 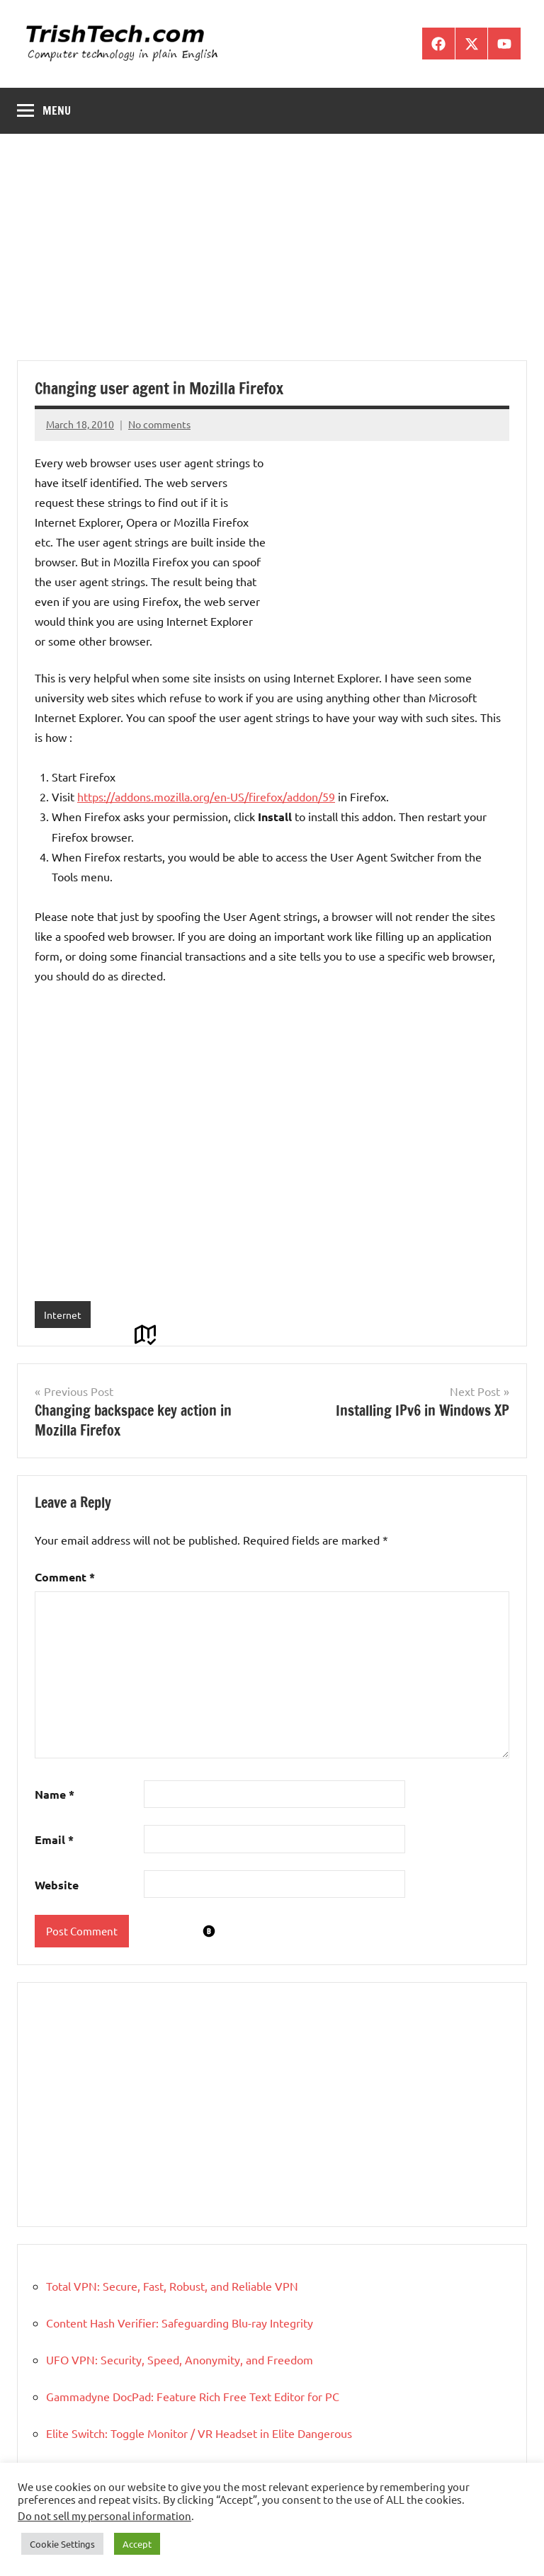 I want to click on apply bold formatting to selected text, so click(x=209, y=1931).